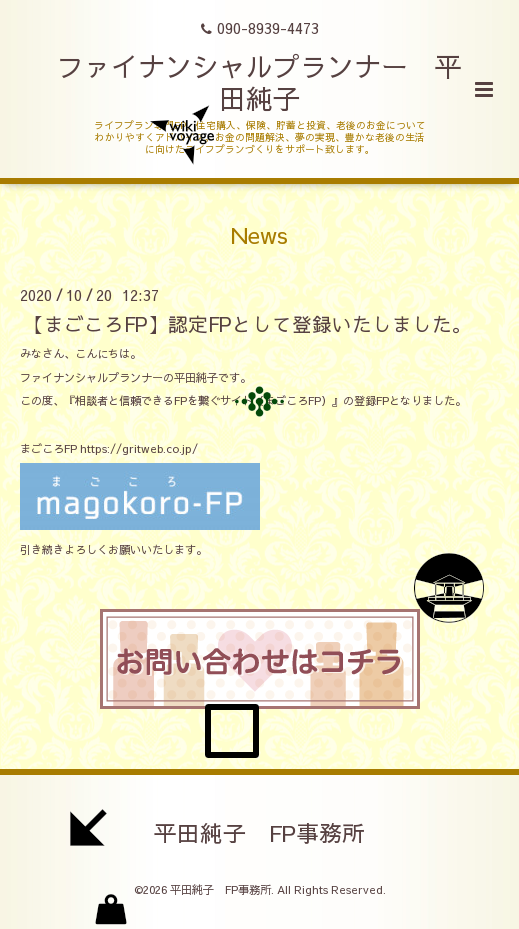  What do you see at coordinates (111, 910) in the screenshot?
I see `view item weight or mass` at bounding box center [111, 910].